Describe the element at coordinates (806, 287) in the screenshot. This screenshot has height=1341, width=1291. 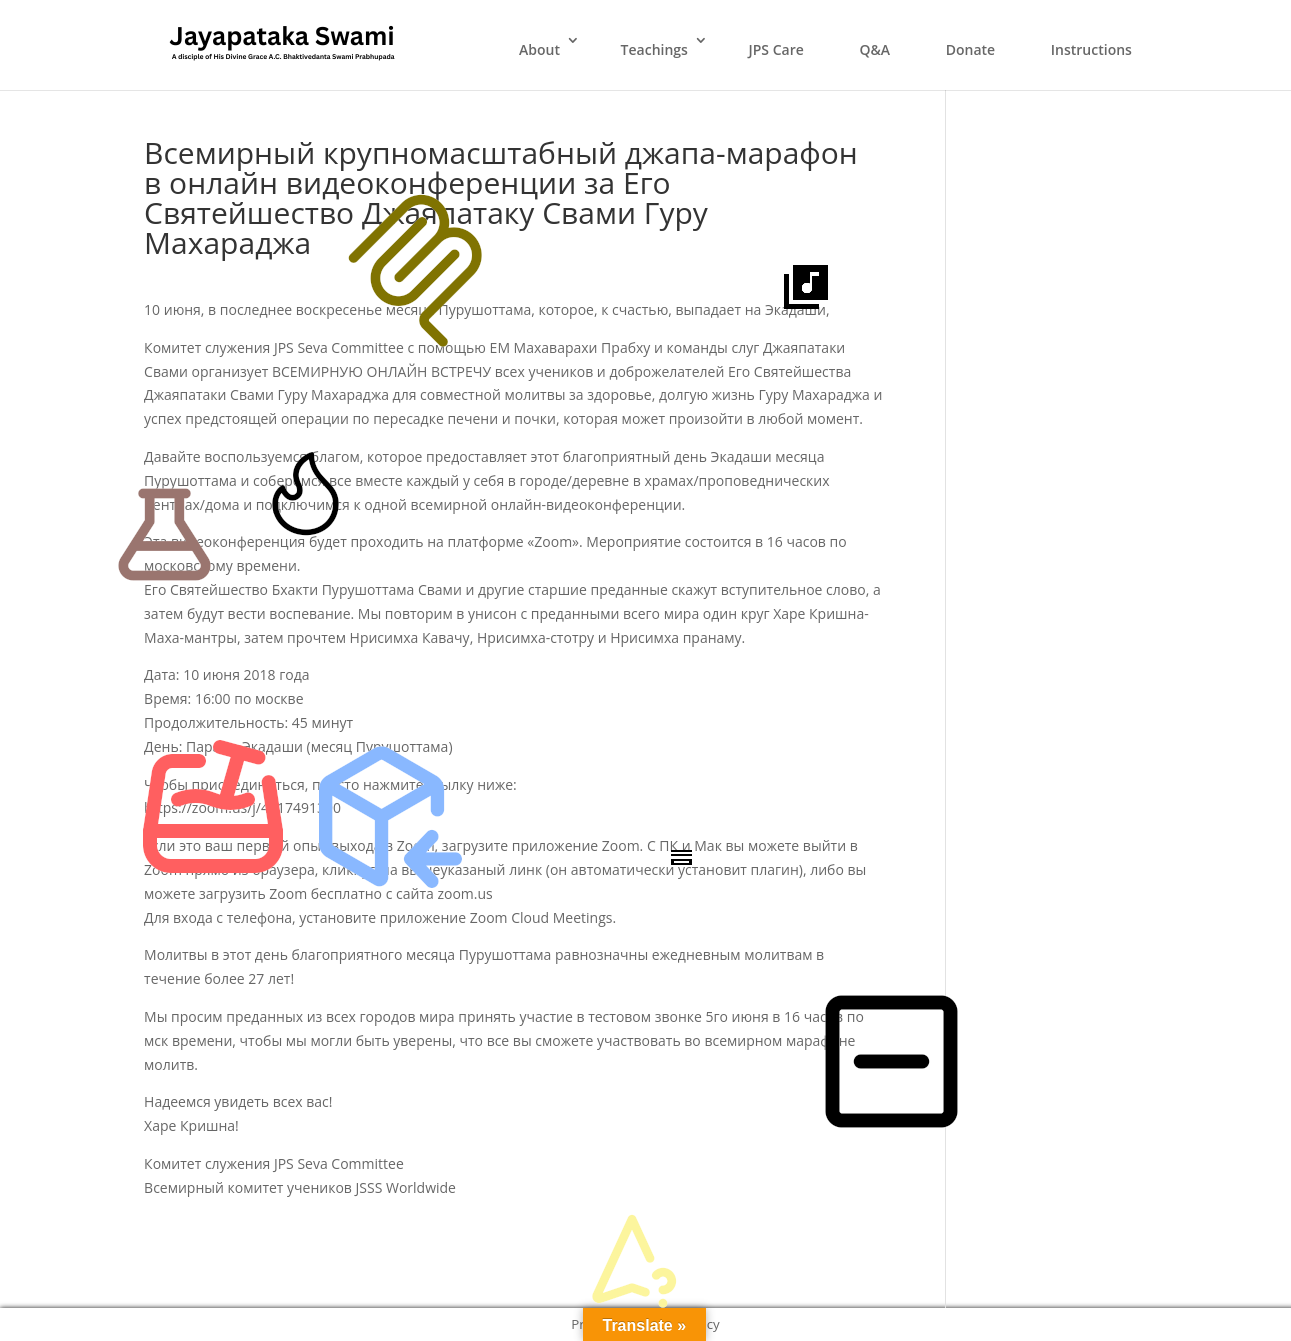
I see `access your music library` at that location.